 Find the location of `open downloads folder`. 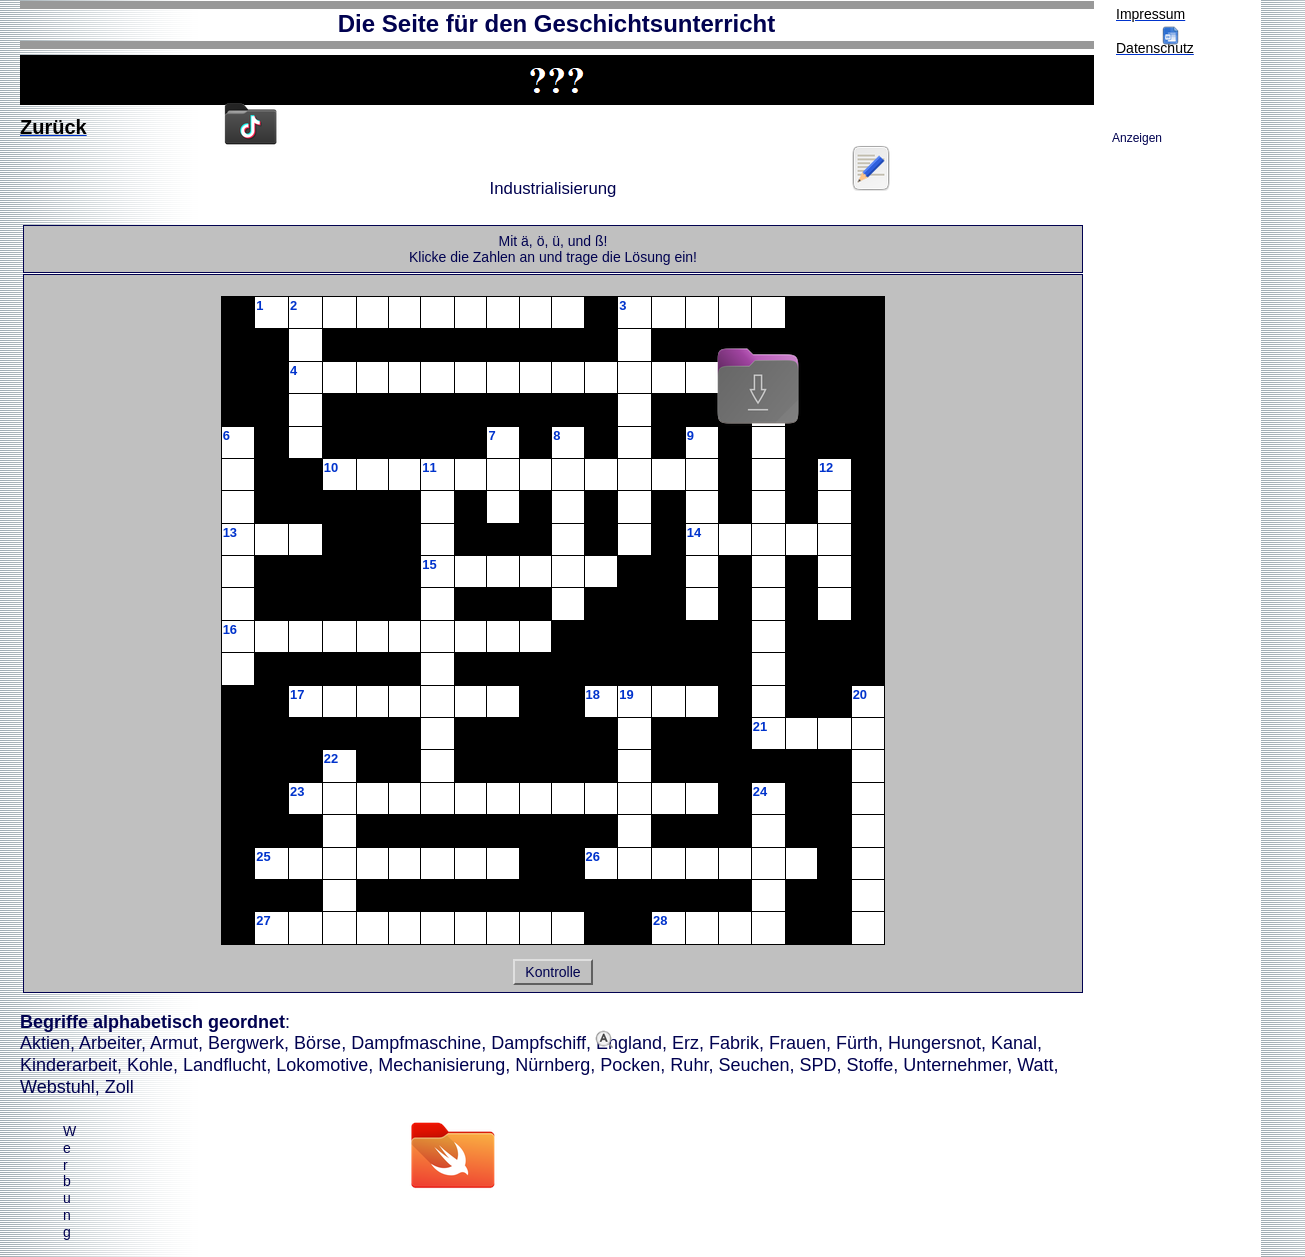

open downloads folder is located at coordinates (758, 386).